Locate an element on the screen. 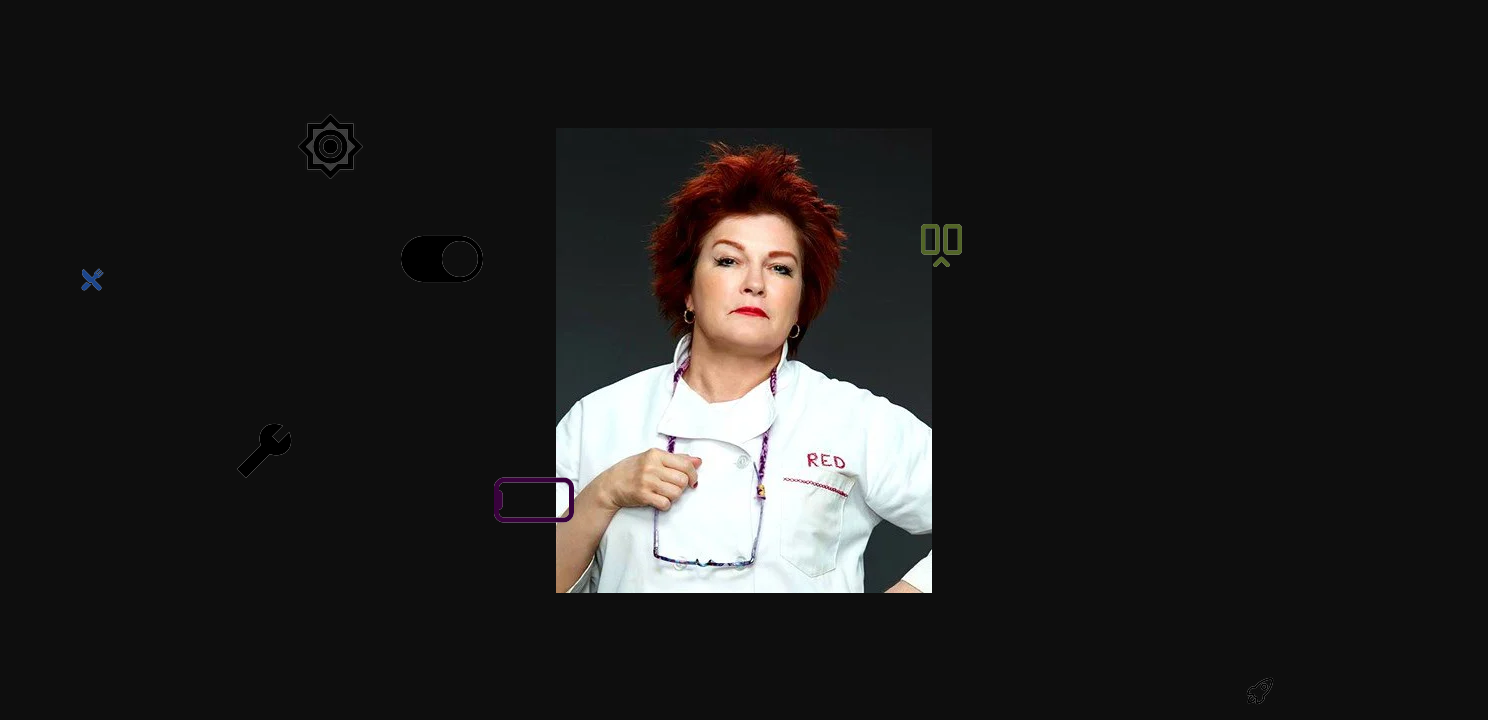 This screenshot has height=720, width=1488. find nearby restaurants is located at coordinates (92, 279).